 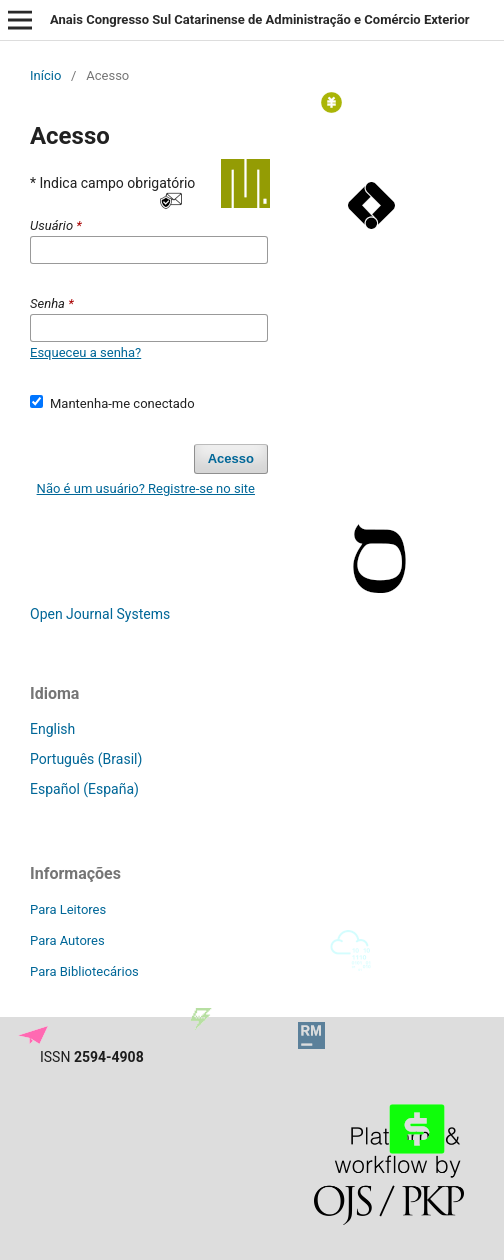 What do you see at coordinates (311, 1035) in the screenshot?
I see `open RubyMine IDE` at bounding box center [311, 1035].